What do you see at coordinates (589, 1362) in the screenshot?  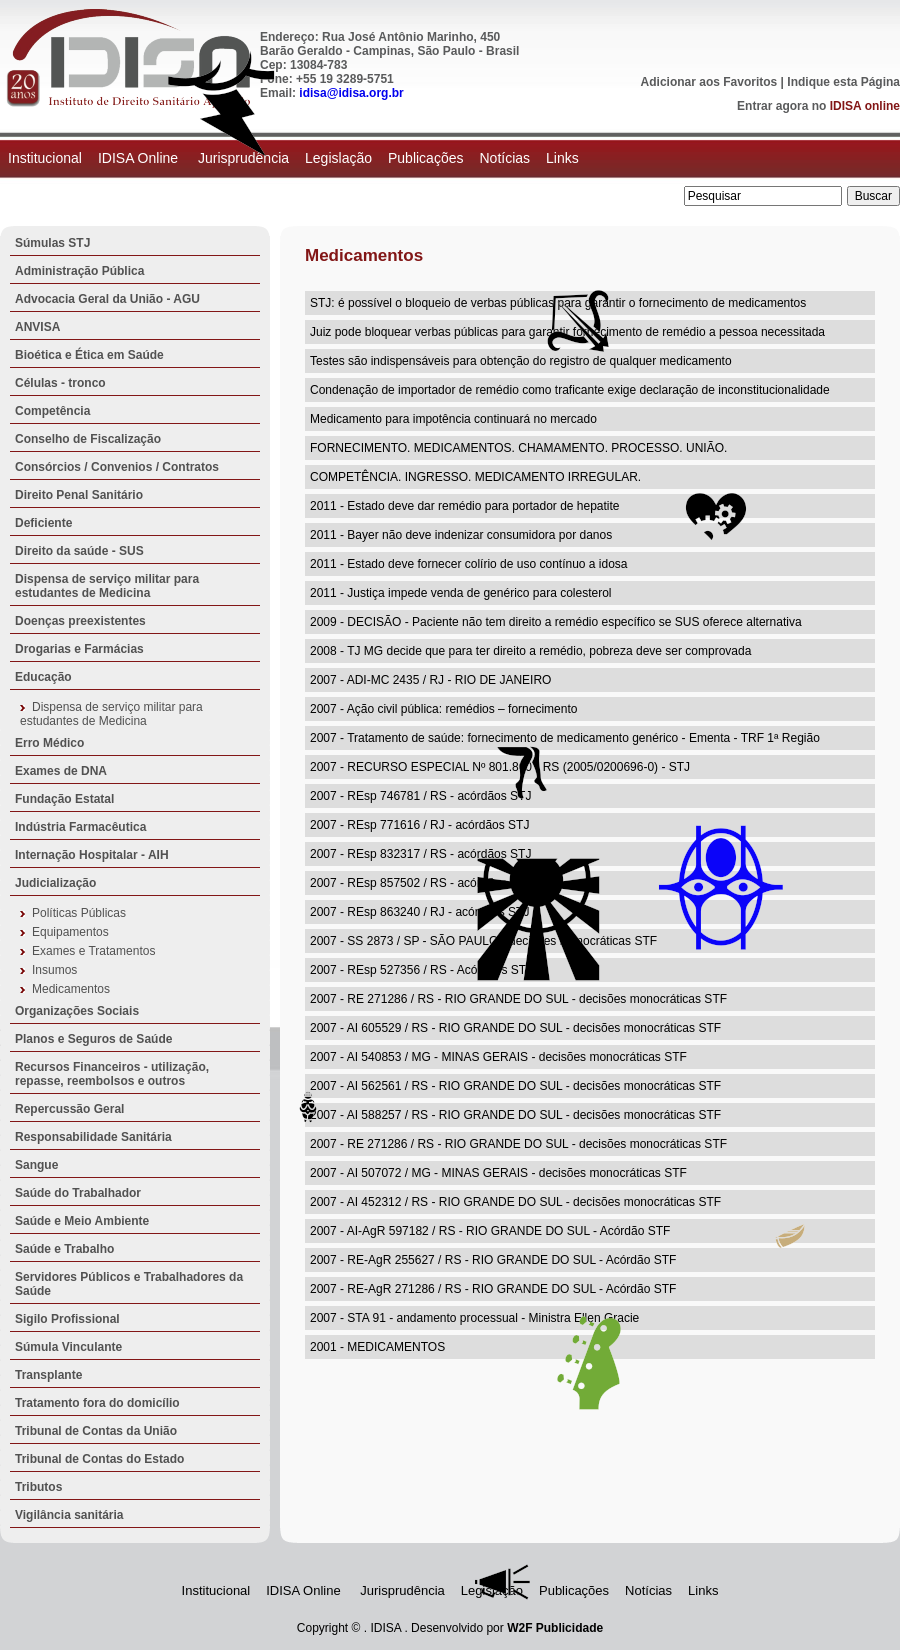 I see `access bass guitar or music settings` at bounding box center [589, 1362].